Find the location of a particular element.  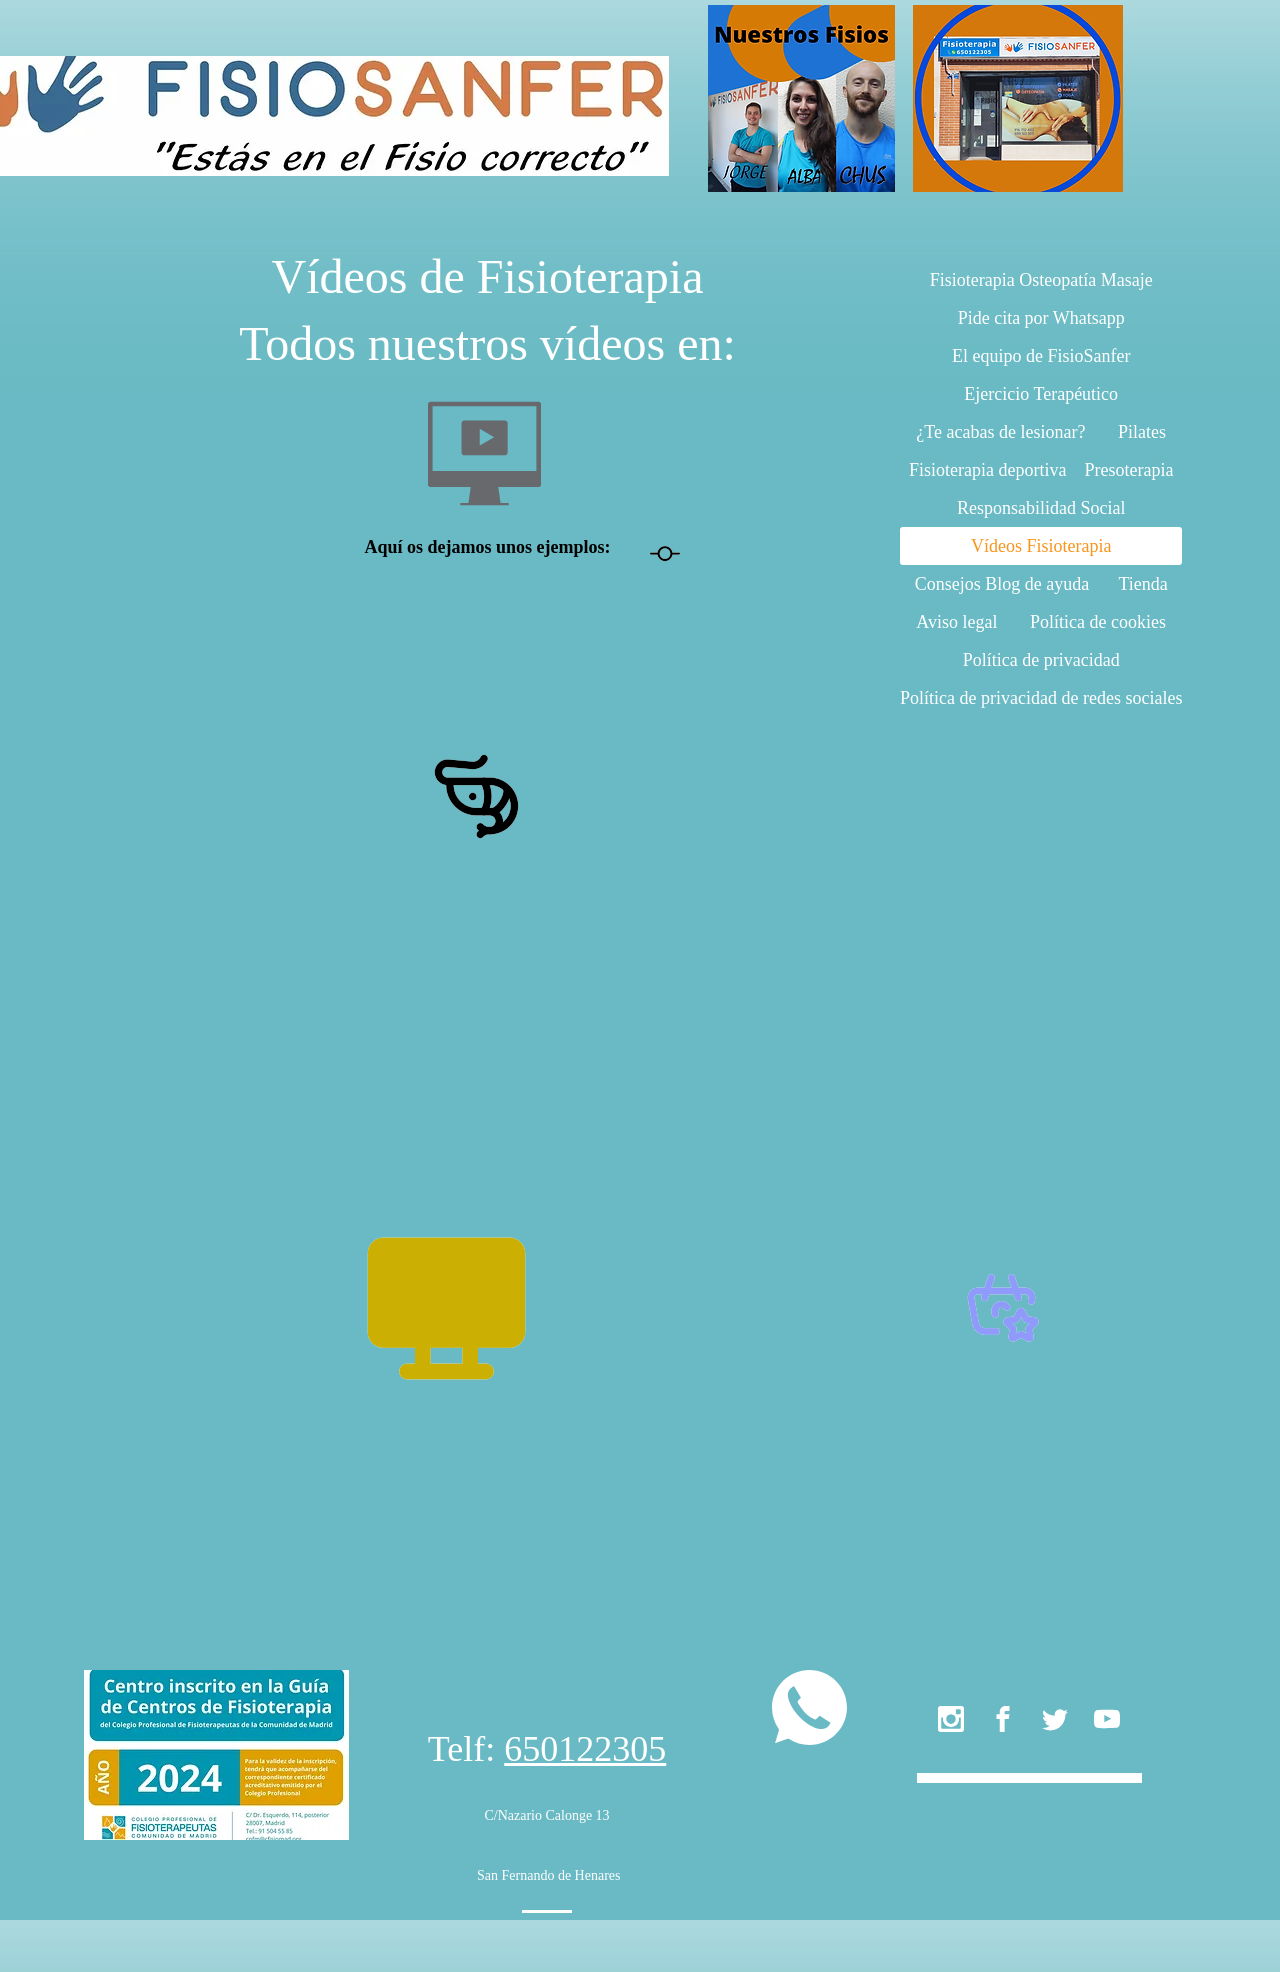

switch to desktop view is located at coordinates (446, 1308).